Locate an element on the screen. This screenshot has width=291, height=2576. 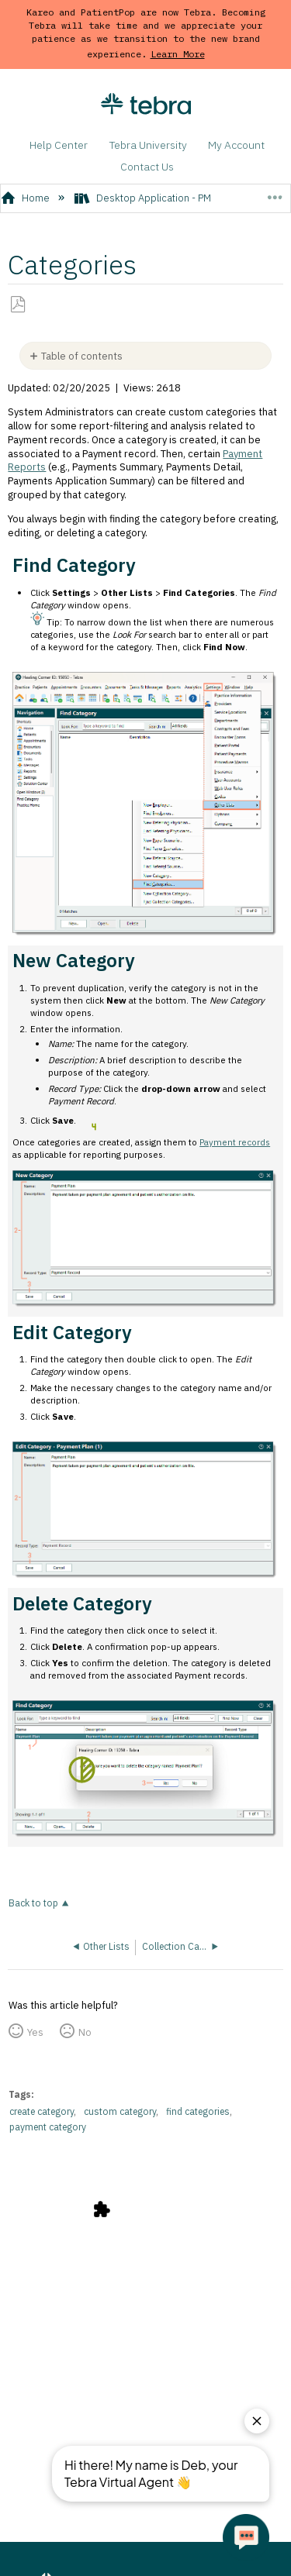
access plugins or extensions is located at coordinates (102, 2209).